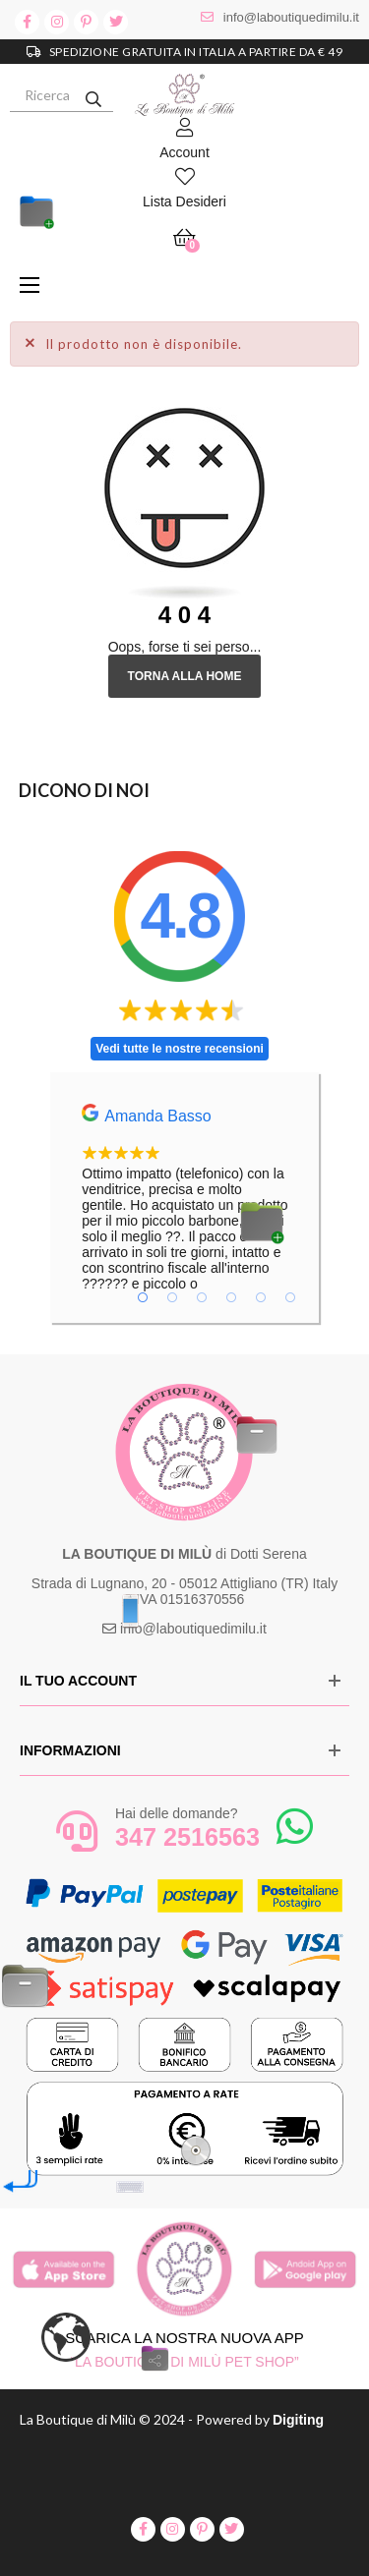 The height and width of the screenshot is (2576, 369). Describe the element at coordinates (262, 1222) in the screenshot. I see `create a new folder` at that location.